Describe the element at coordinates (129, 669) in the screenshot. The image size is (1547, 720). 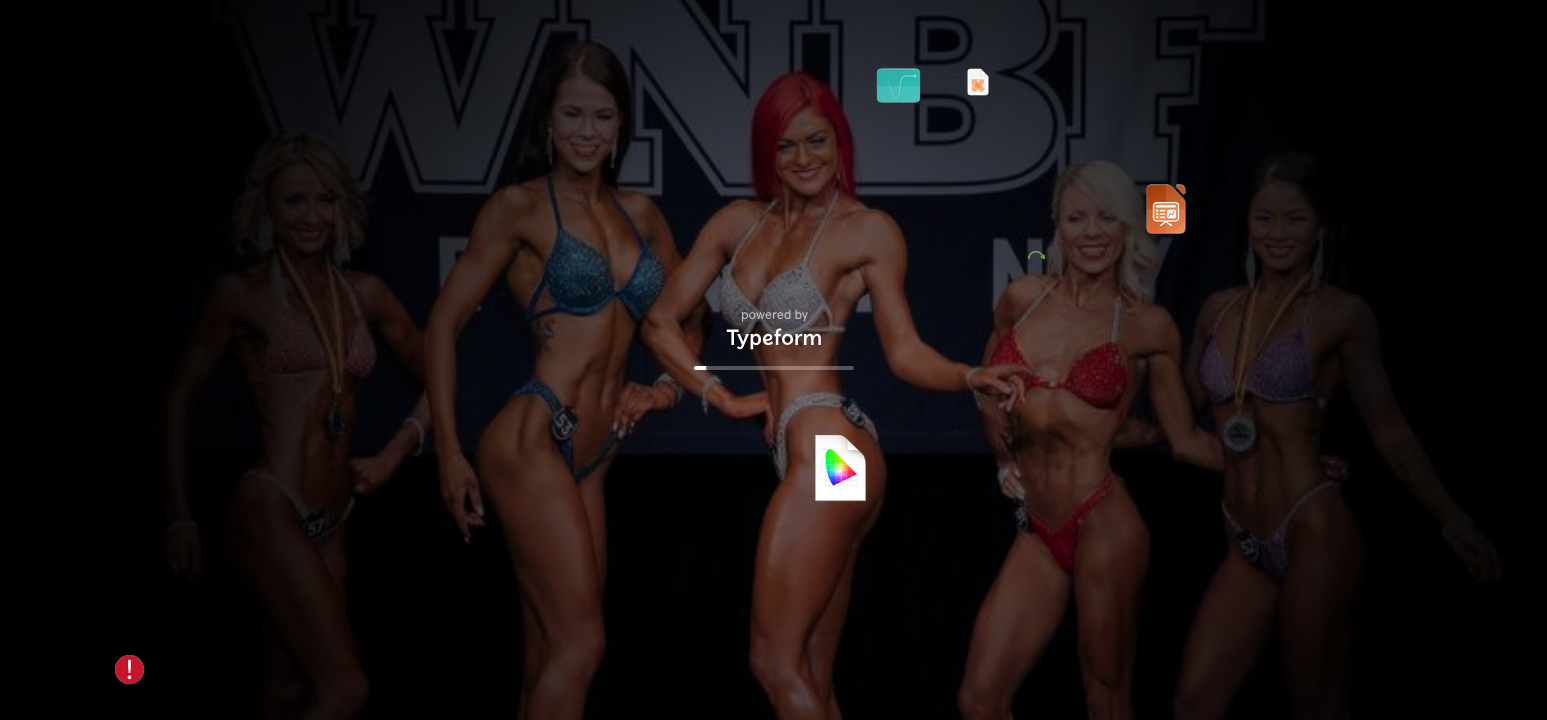
I see `indicates a critical error or danger state` at that location.